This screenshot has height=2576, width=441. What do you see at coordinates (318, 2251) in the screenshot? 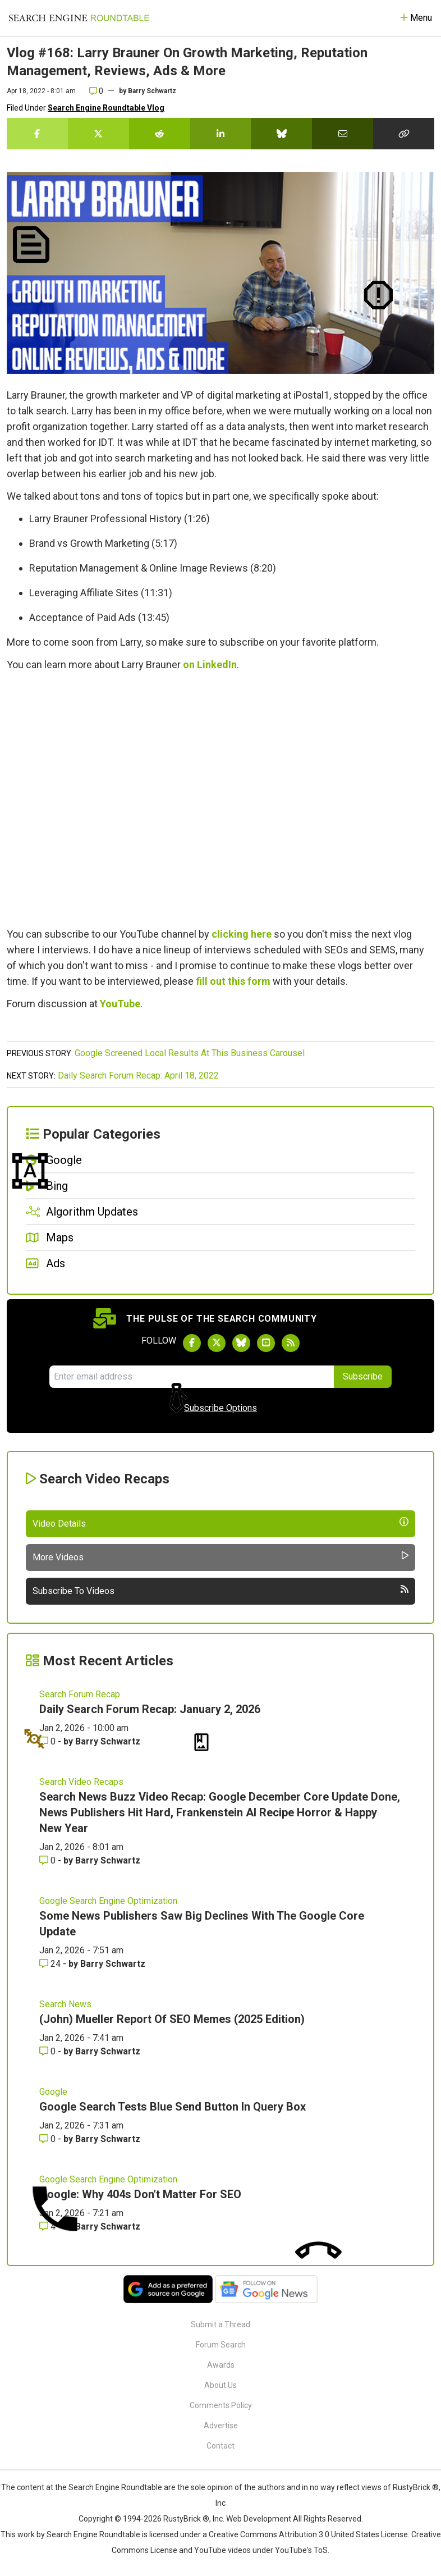
I see `end the current phone call` at bounding box center [318, 2251].